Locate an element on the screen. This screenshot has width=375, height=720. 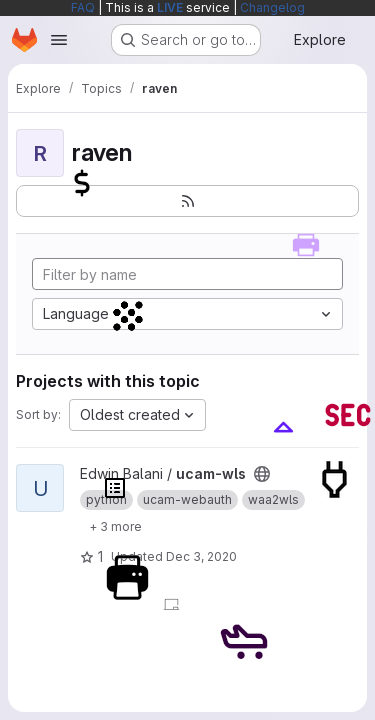
secant function in a math or calculator app is located at coordinates (348, 415).